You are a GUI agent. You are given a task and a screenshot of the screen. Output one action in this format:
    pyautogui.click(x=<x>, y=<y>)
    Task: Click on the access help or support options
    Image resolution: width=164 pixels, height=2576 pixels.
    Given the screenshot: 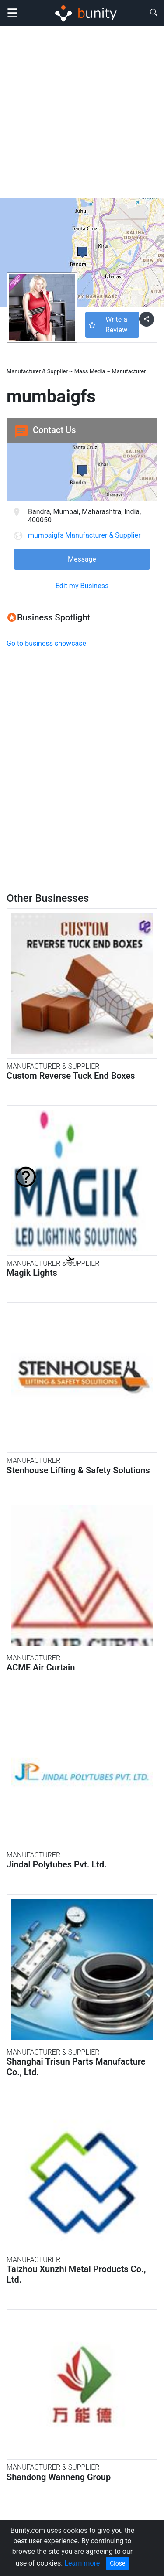 What is the action you would take?
    pyautogui.click(x=26, y=1177)
    